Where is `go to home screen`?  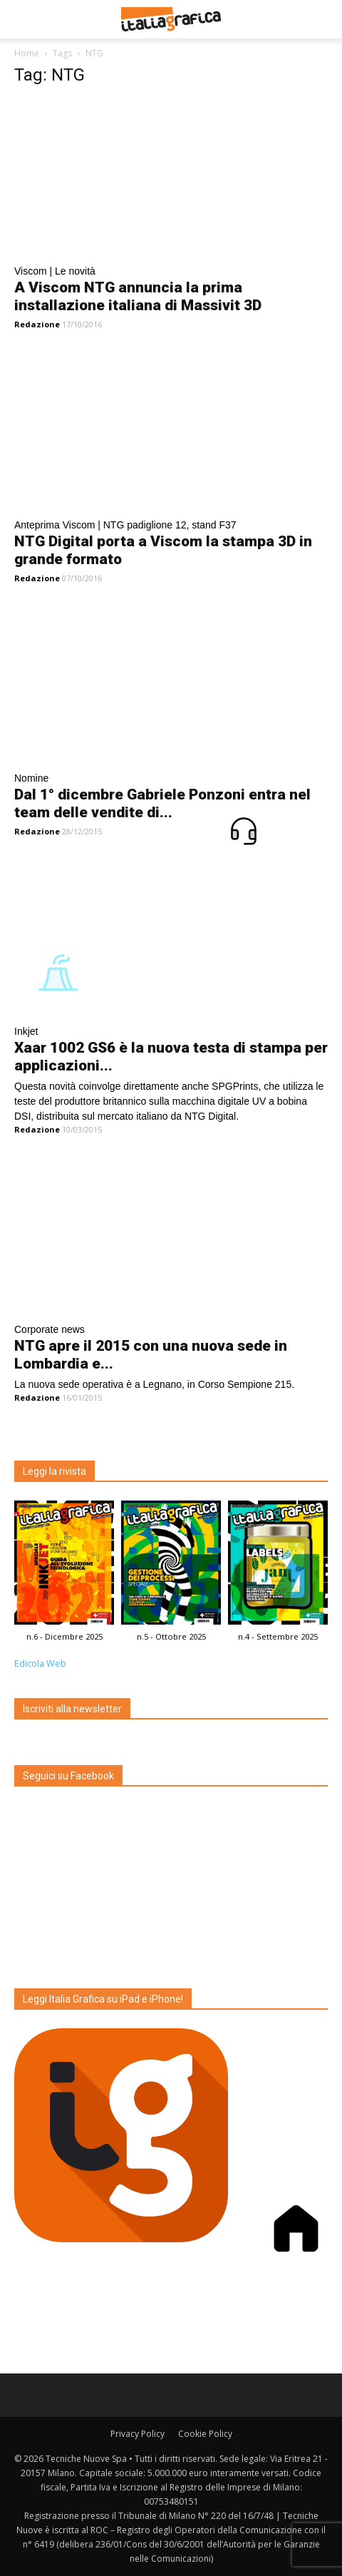 go to home screen is located at coordinates (296, 2230).